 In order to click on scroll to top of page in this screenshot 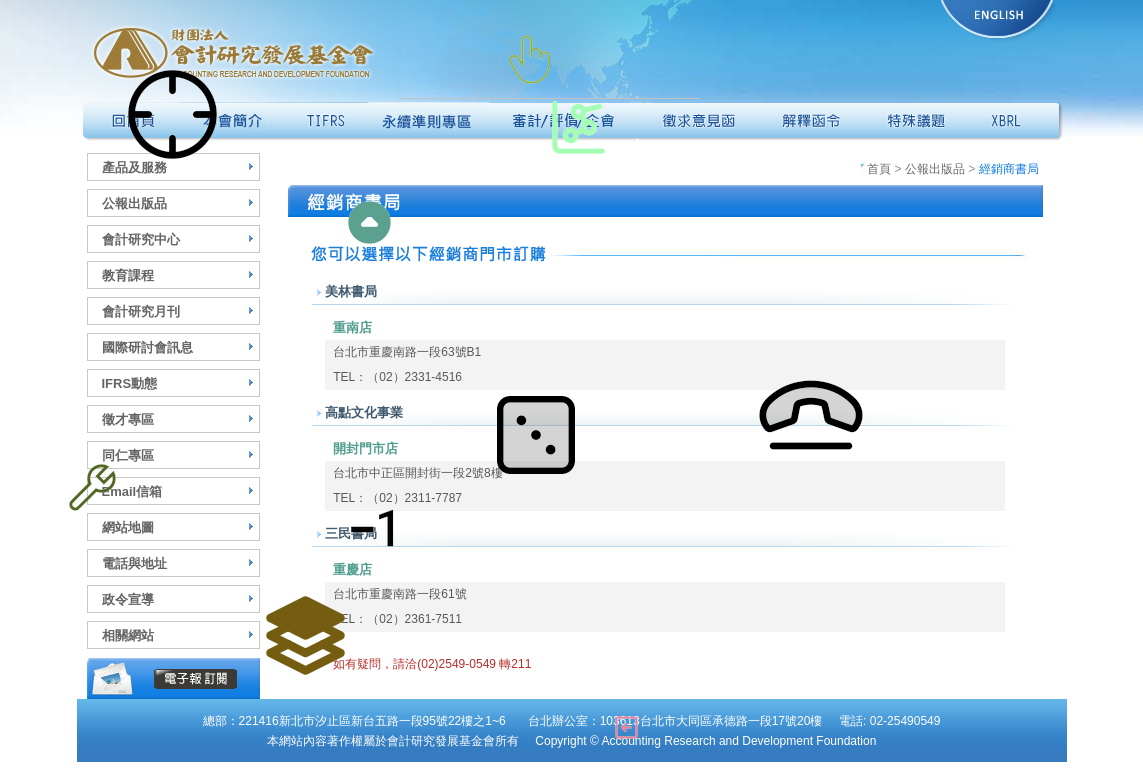, I will do `click(369, 222)`.